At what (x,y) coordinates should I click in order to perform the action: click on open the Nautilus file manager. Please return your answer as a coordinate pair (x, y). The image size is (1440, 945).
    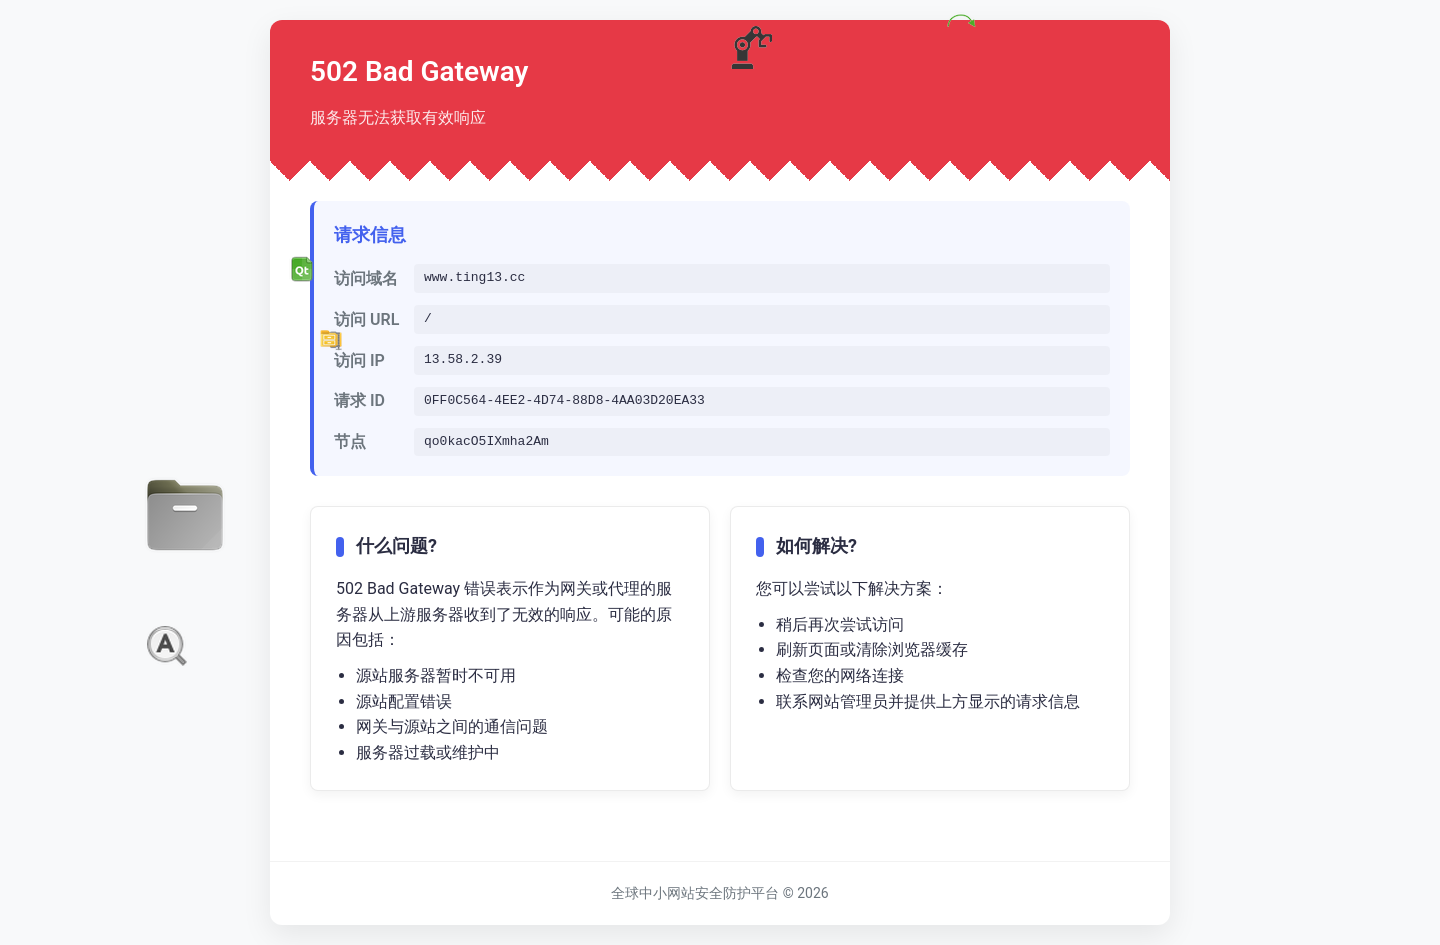
    Looking at the image, I should click on (185, 515).